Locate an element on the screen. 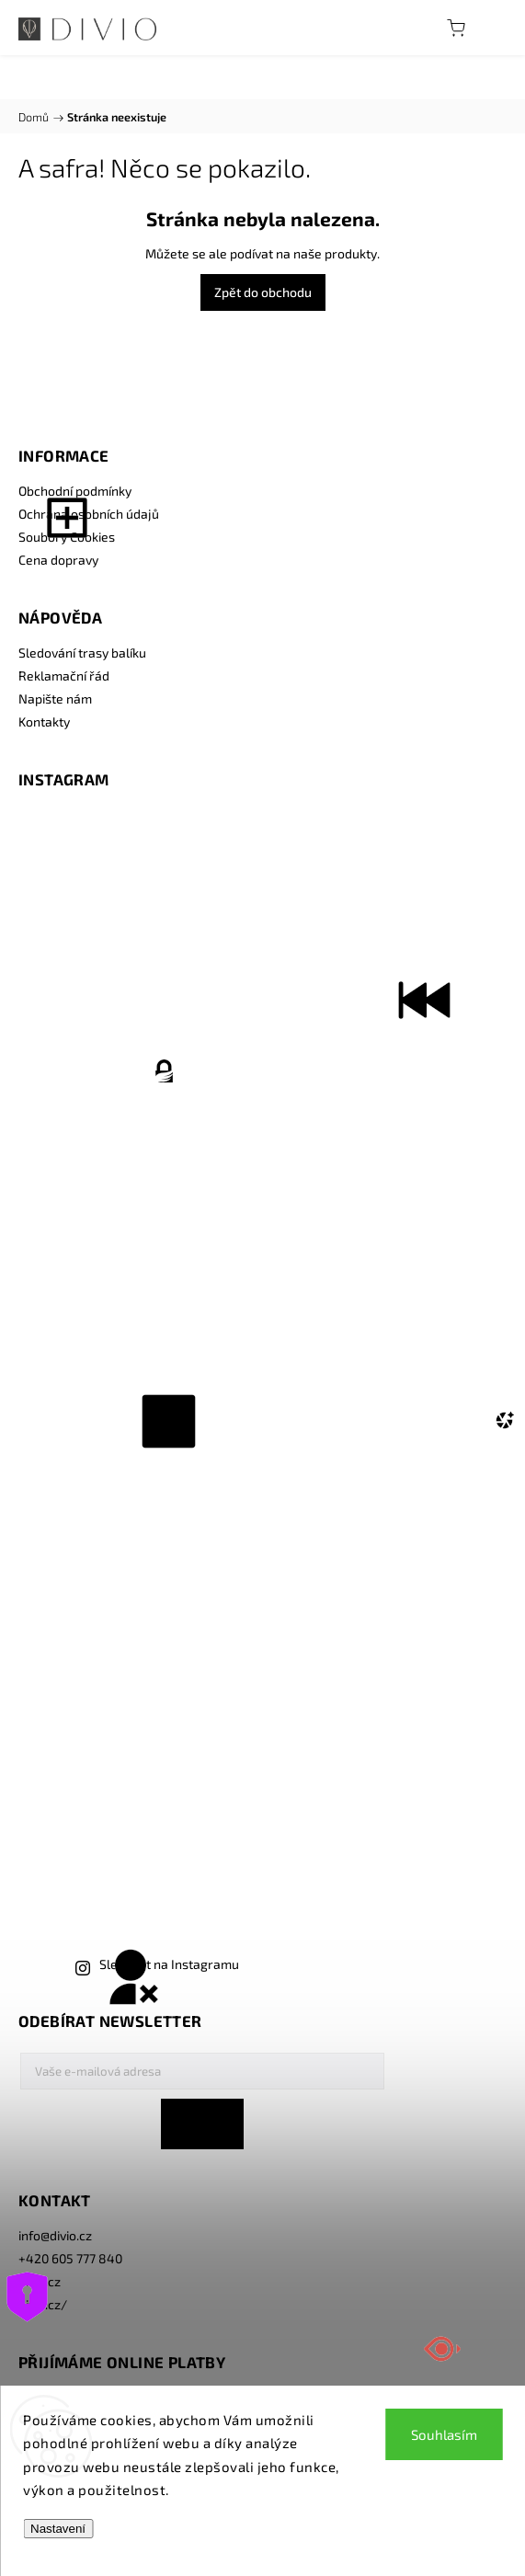 Image resolution: width=525 pixels, height=2576 pixels. access security or privacy settings is located at coordinates (27, 2296).